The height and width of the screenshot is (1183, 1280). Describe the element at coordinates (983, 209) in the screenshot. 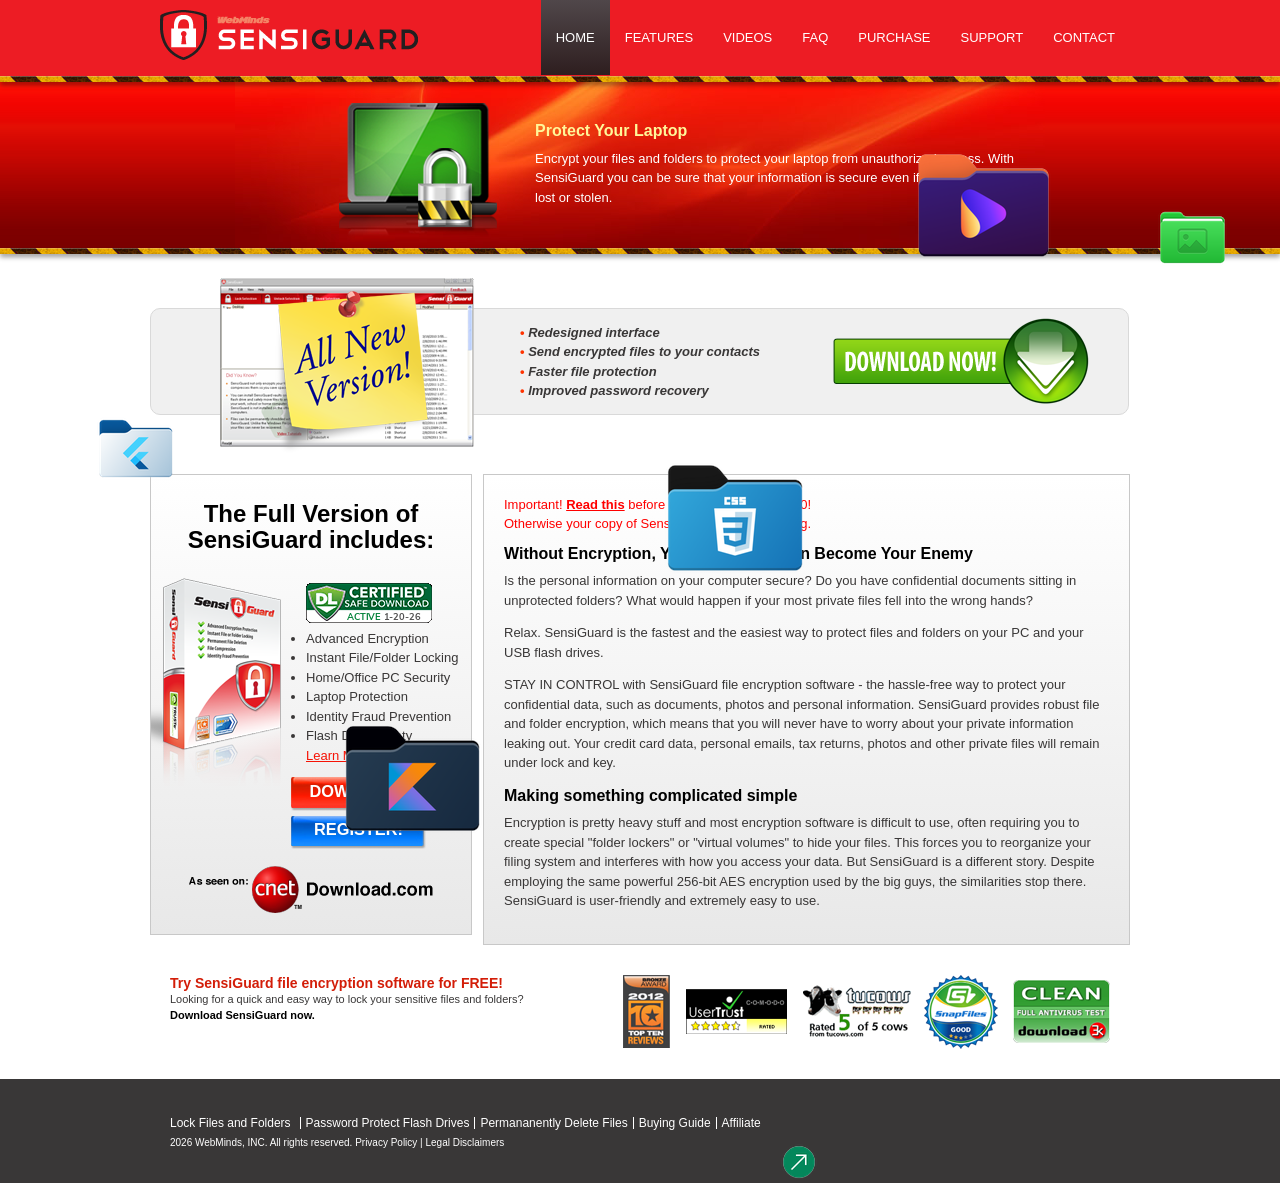

I see `open wondershare uniconverter project folder` at that location.